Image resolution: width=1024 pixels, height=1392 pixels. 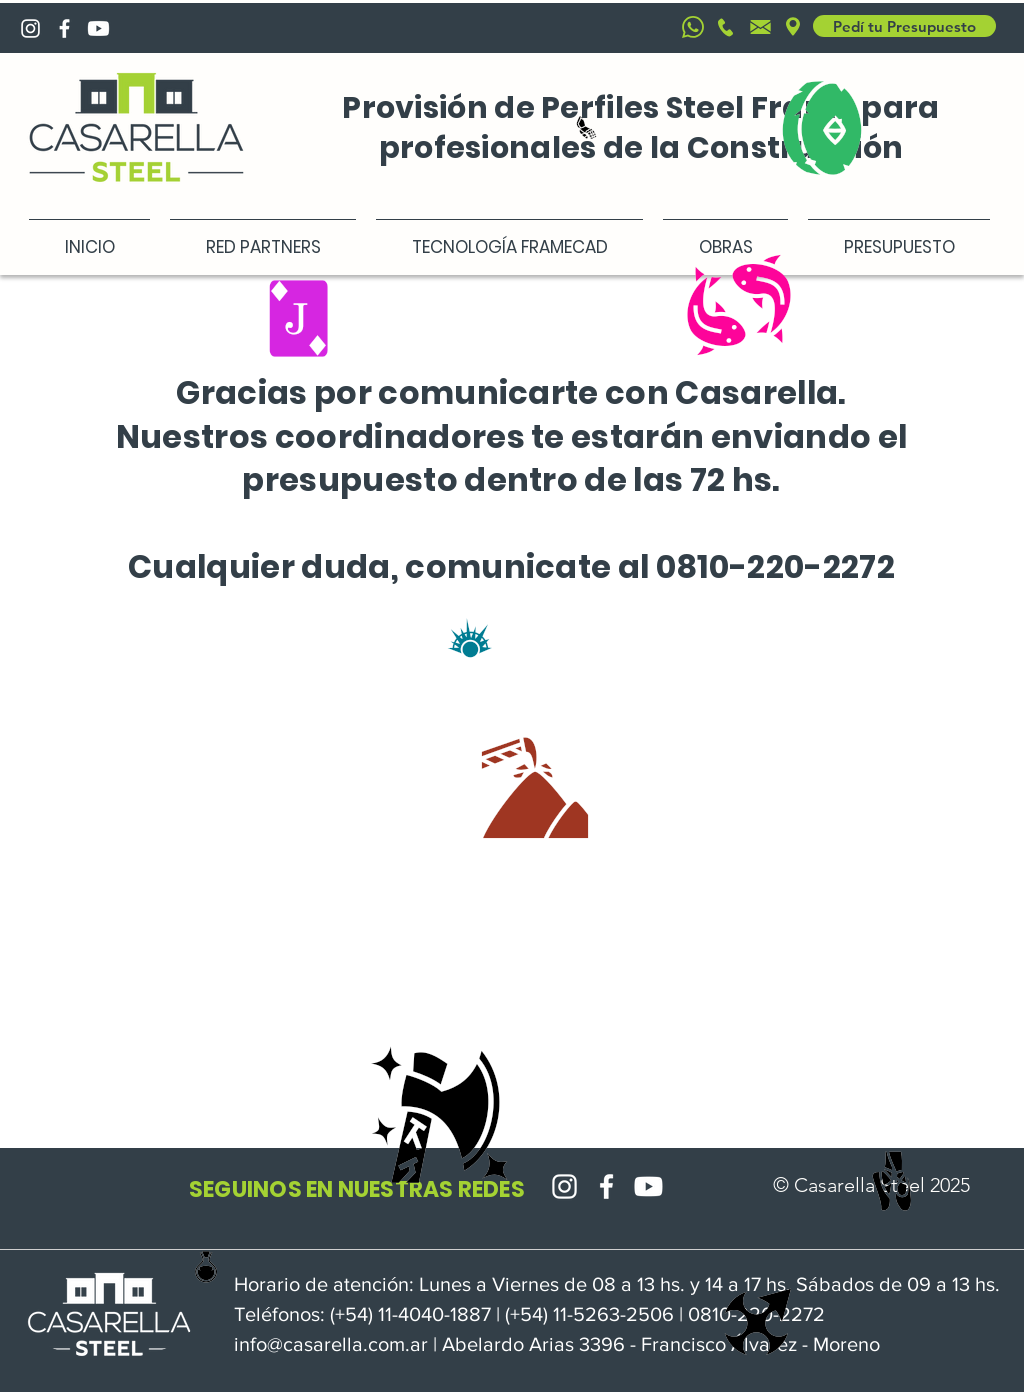 I want to click on indicates a cycling or refresh process in a fishing game, so click(x=739, y=305).